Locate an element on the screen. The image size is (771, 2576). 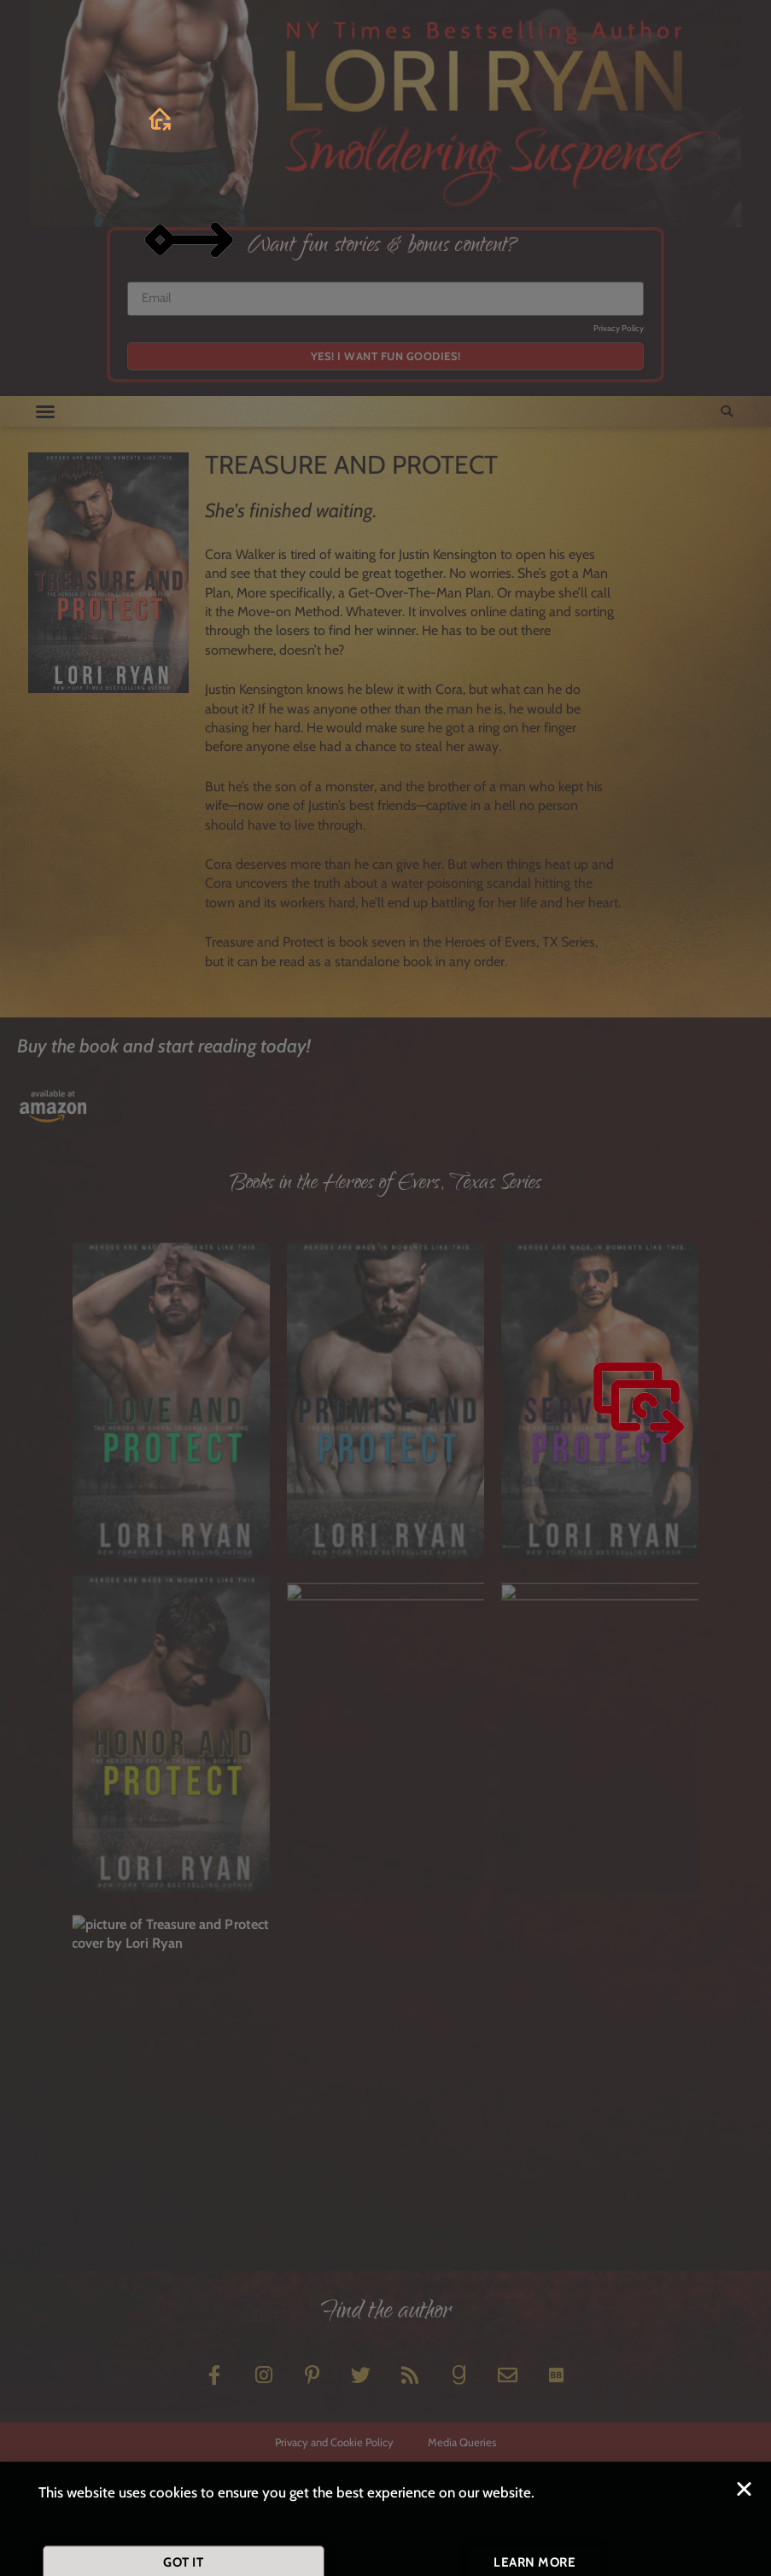
transfer funds between accounts is located at coordinates (636, 1396).